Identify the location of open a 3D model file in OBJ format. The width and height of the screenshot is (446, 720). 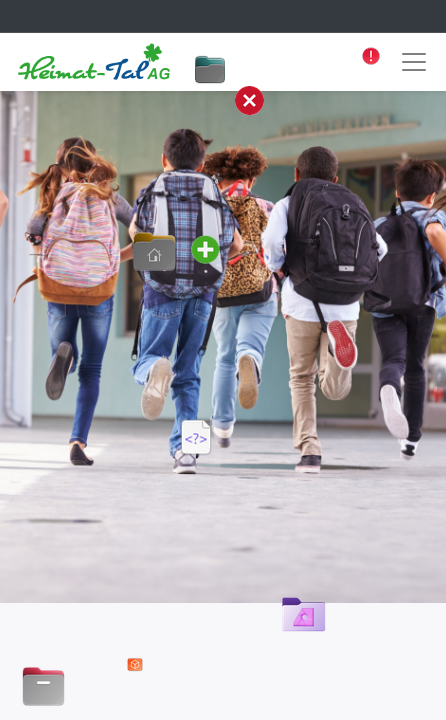
(135, 664).